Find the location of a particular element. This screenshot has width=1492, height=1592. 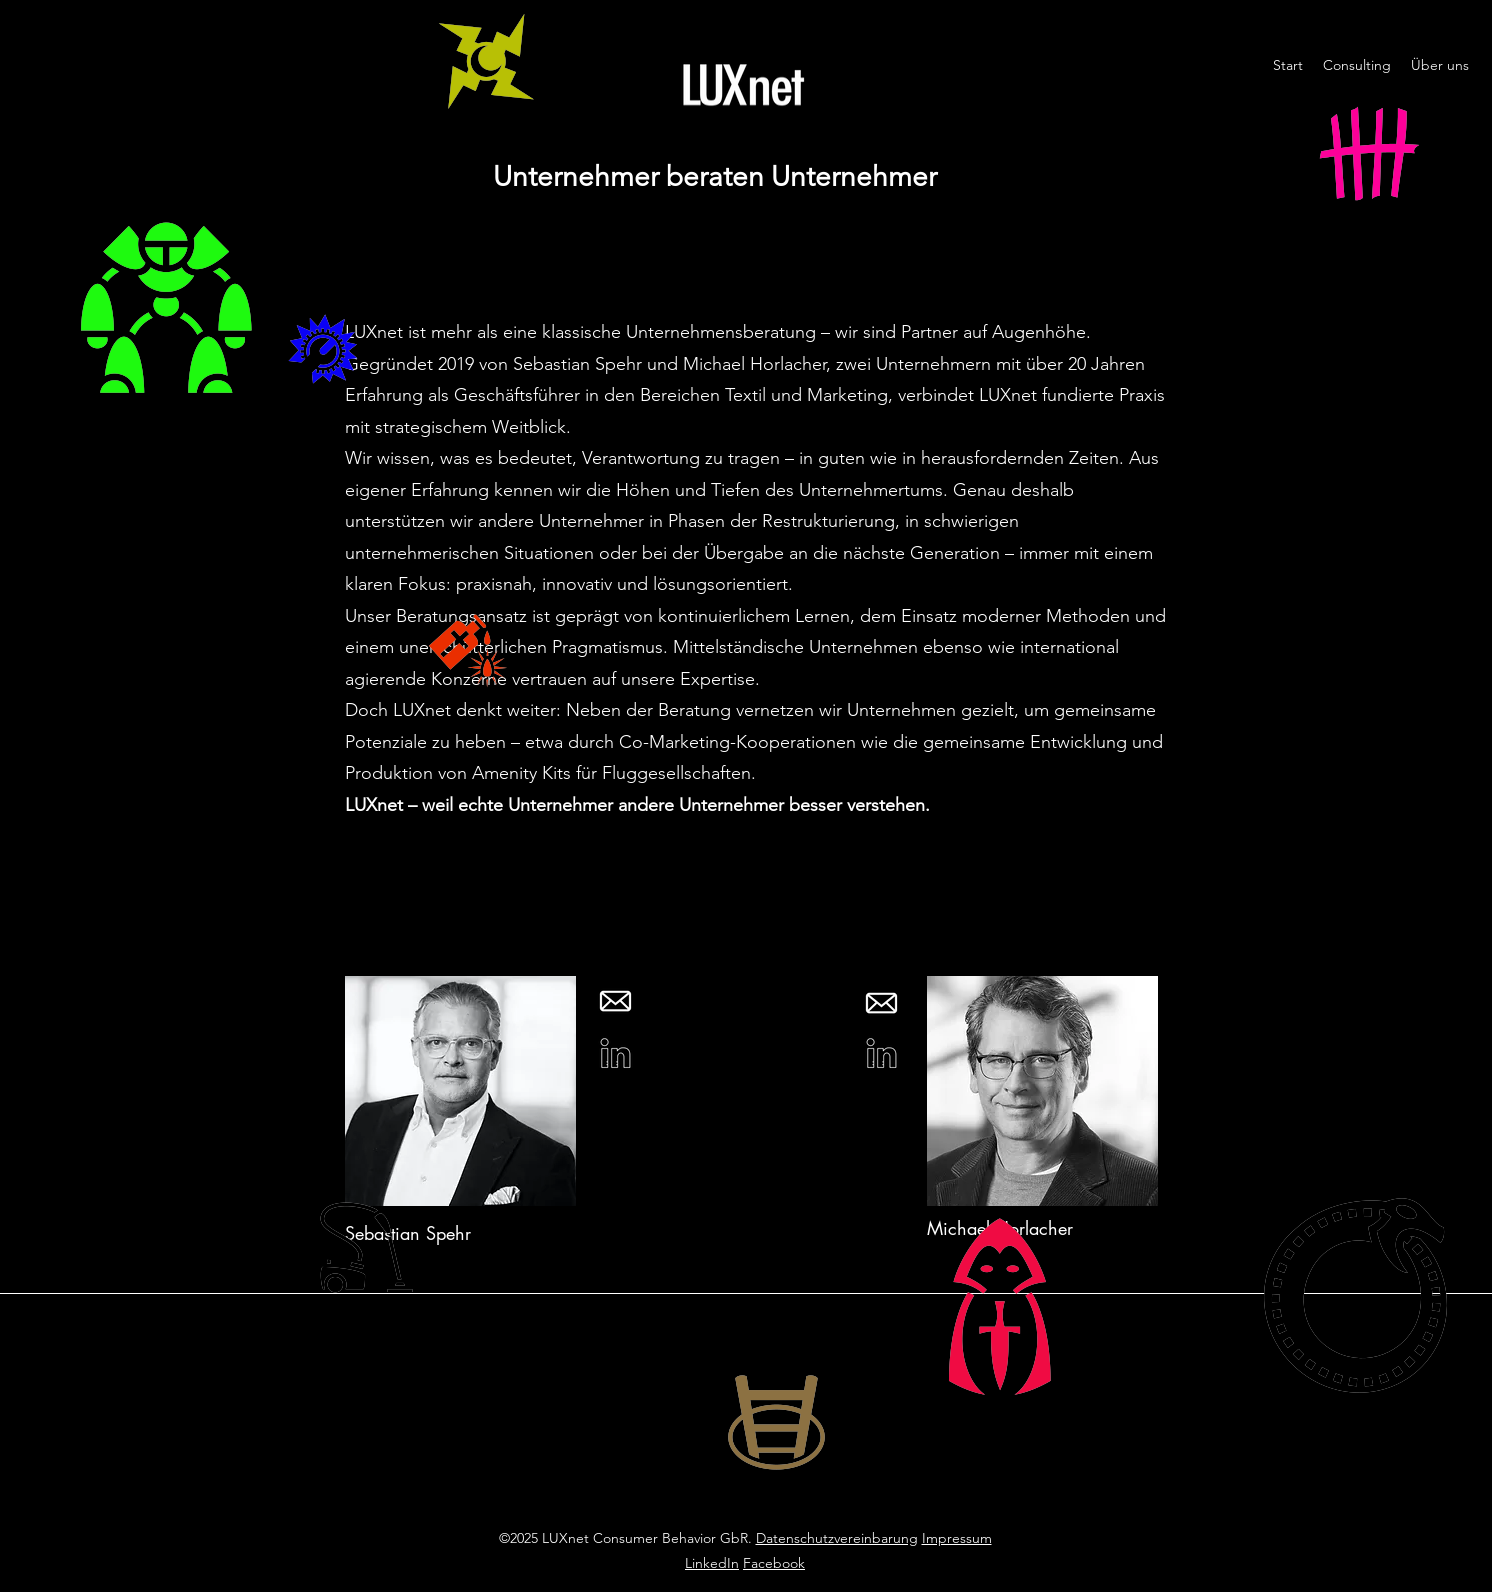

shuriken or ninja throwing star weapon icon is located at coordinates (486, 61).